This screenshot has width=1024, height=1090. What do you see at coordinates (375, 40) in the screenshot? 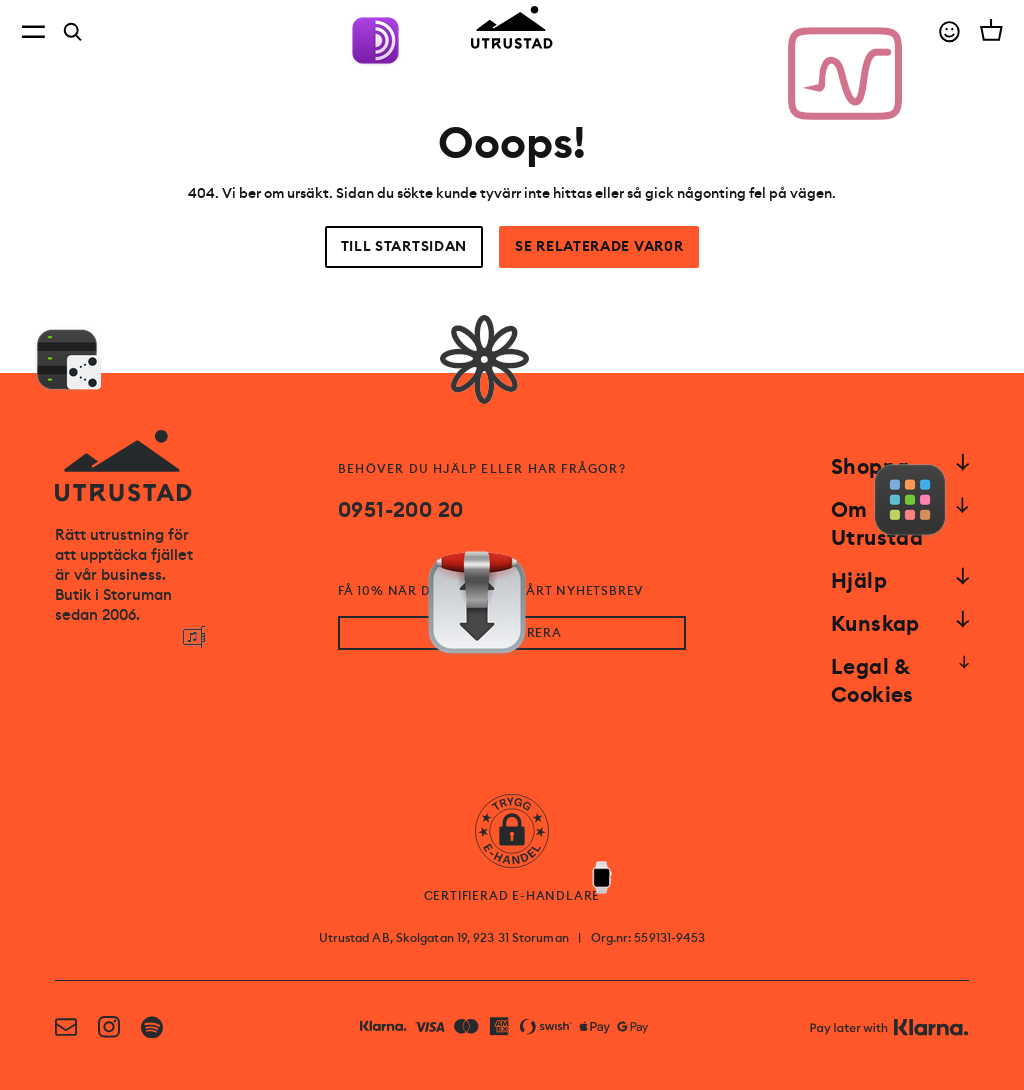
I see `launch tor browser for private browsing` at bounding box center [375, 40].